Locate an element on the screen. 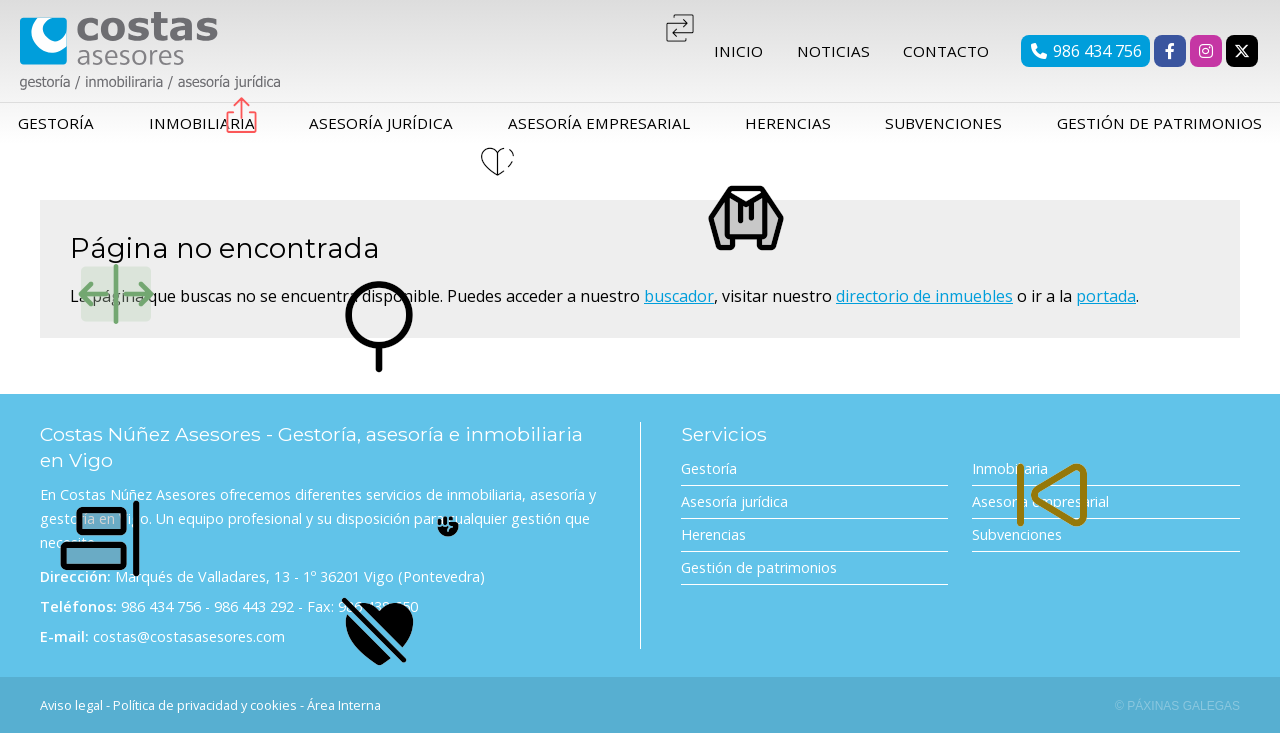  remove from favorites is located at coordinates (377, 631).